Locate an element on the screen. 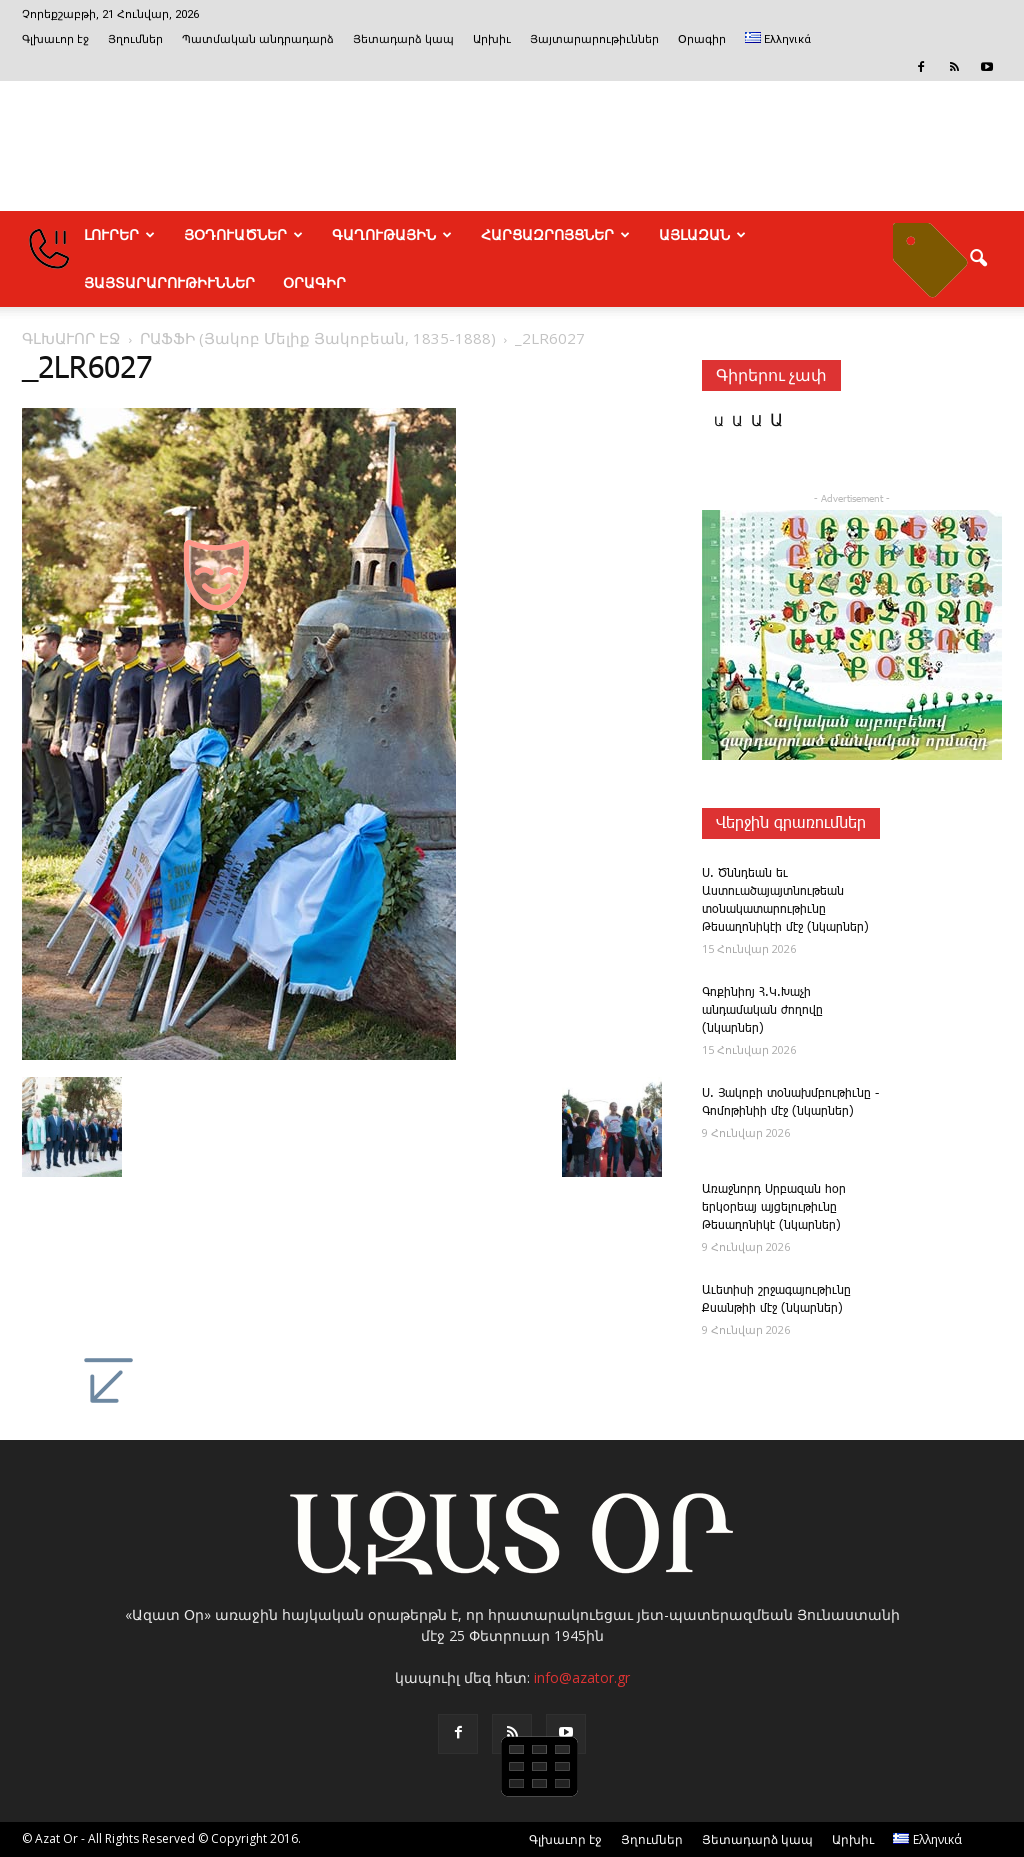 This screenshot has width=1024, height=1857. theater or entertainment category is located at coordinates (216, 572).